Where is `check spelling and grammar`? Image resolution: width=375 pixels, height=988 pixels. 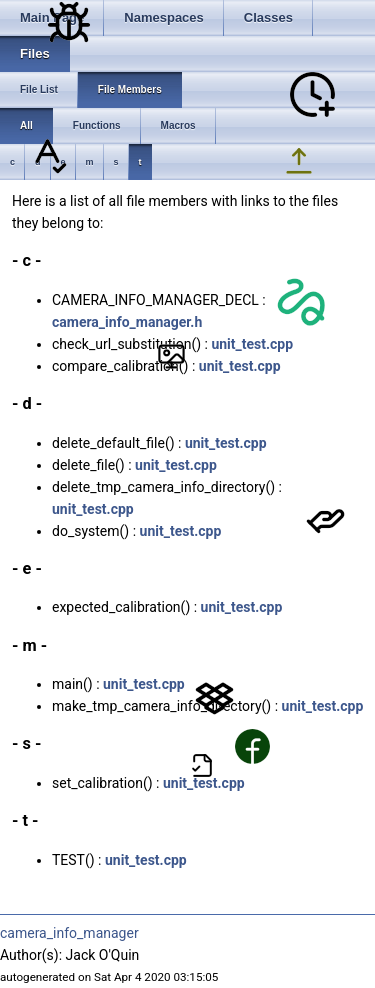 check spelling and grammar is located at coordinates (47, 154).